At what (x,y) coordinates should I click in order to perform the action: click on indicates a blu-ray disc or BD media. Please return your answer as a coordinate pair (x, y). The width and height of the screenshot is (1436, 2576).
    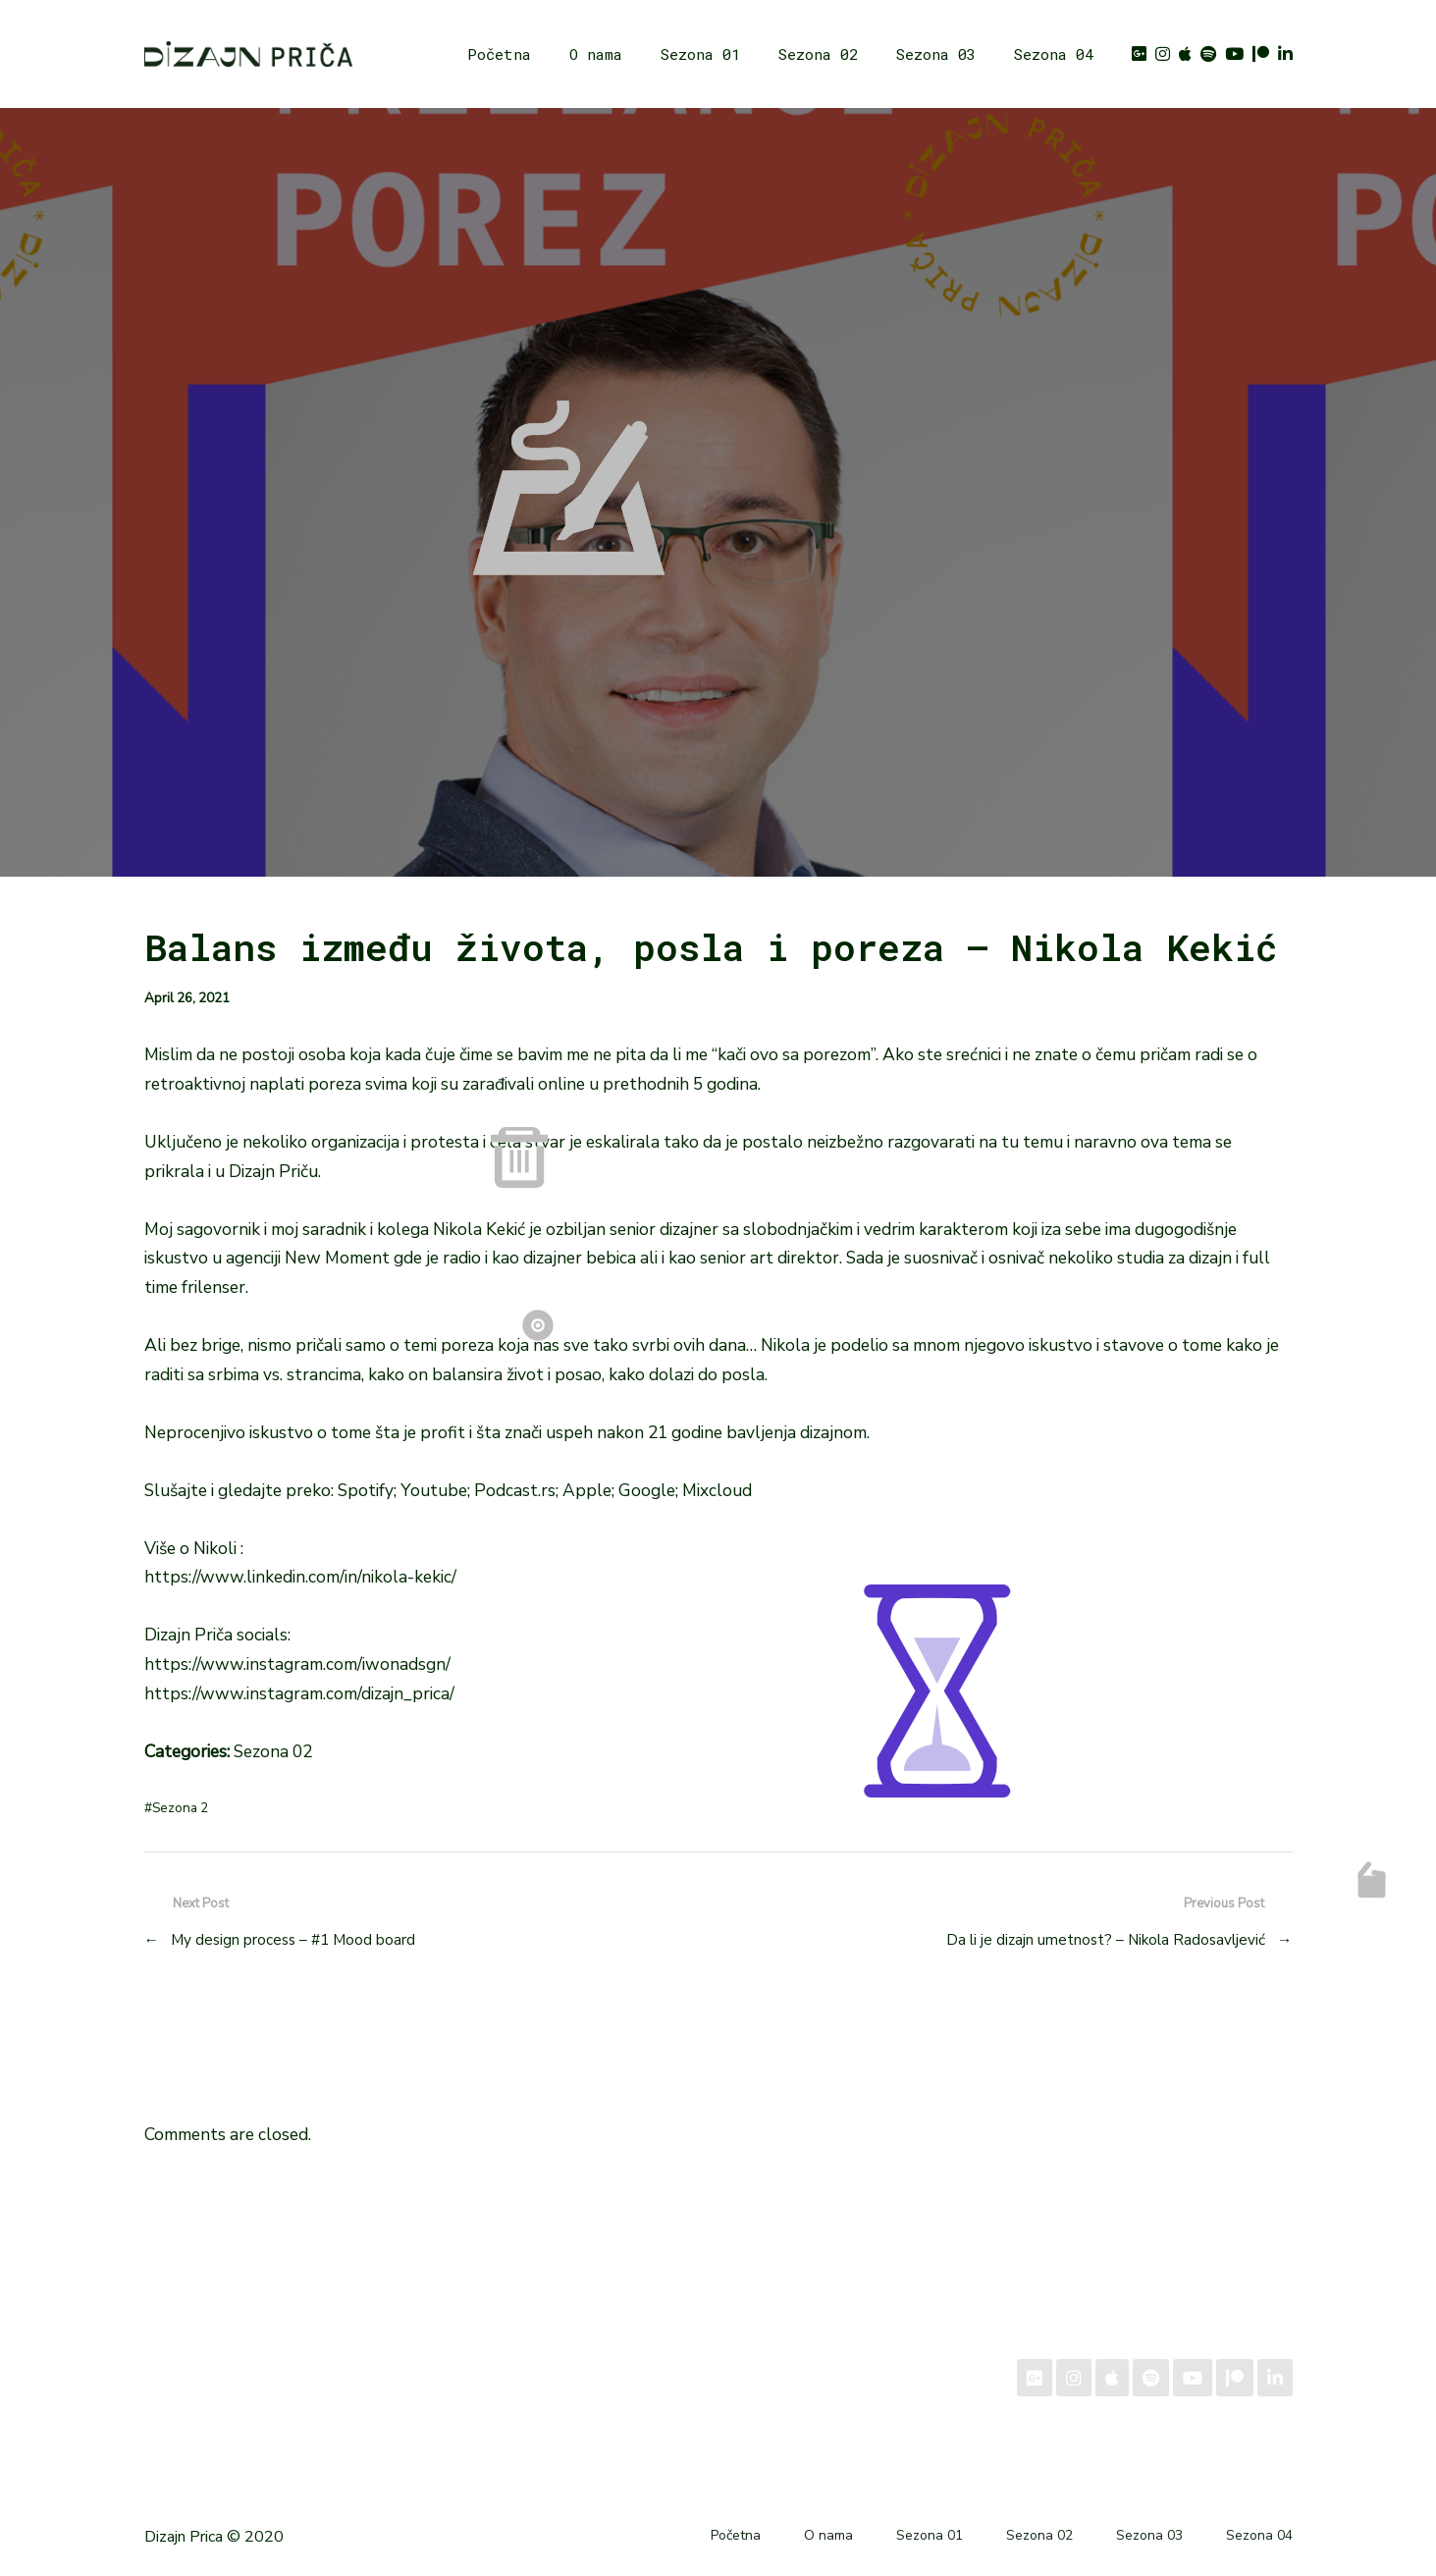
    Looking at the image, I should click on (538, 1325).